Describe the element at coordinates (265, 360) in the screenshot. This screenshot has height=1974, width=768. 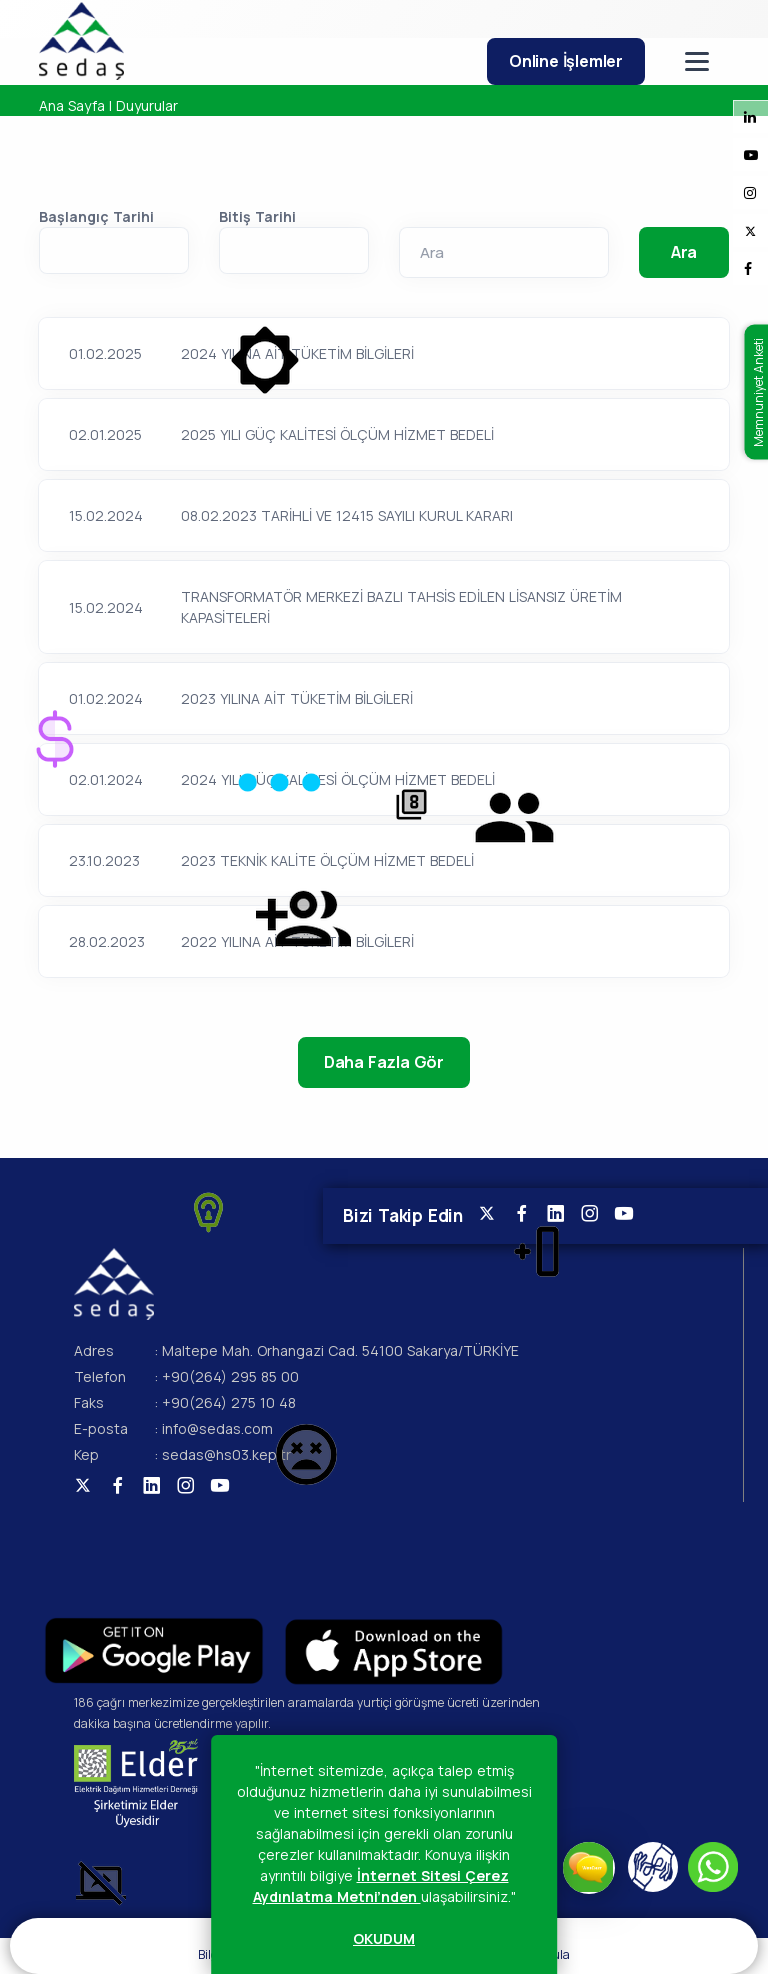
I see `adjust screen brightness settings` at that location.